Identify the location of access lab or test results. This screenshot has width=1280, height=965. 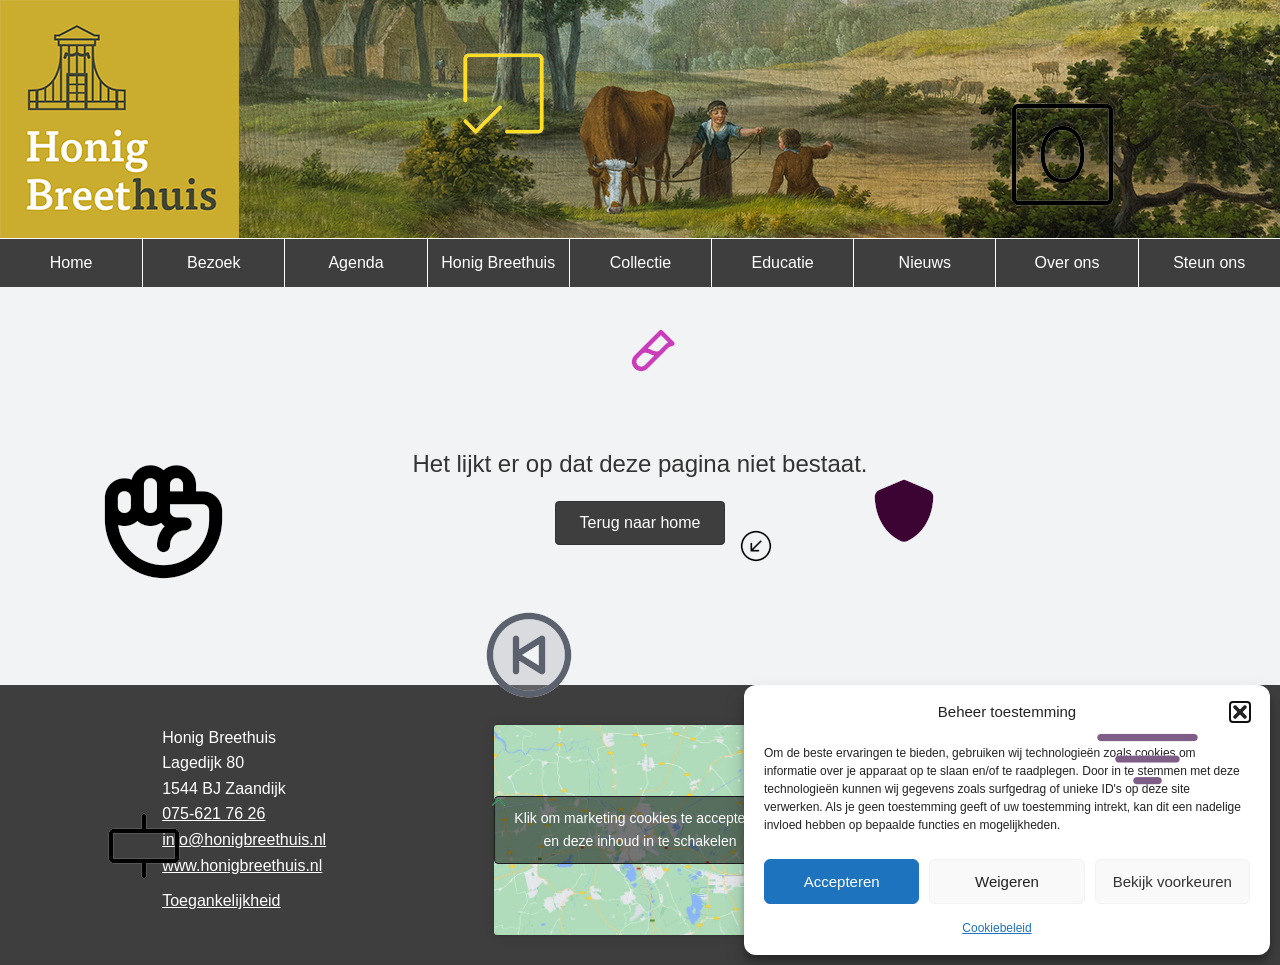
(652, 350).